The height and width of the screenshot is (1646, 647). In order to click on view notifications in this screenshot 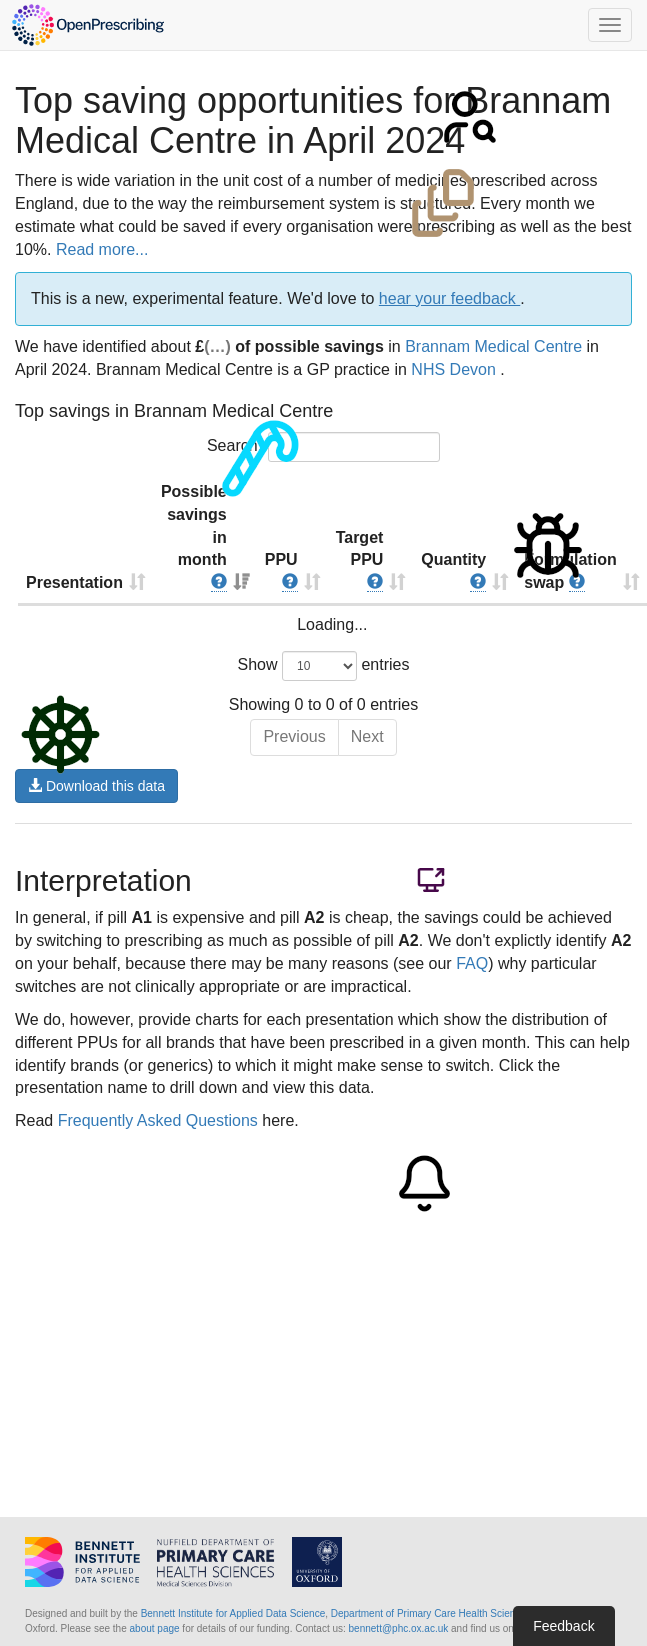, I will do `click(424, 1183)`.